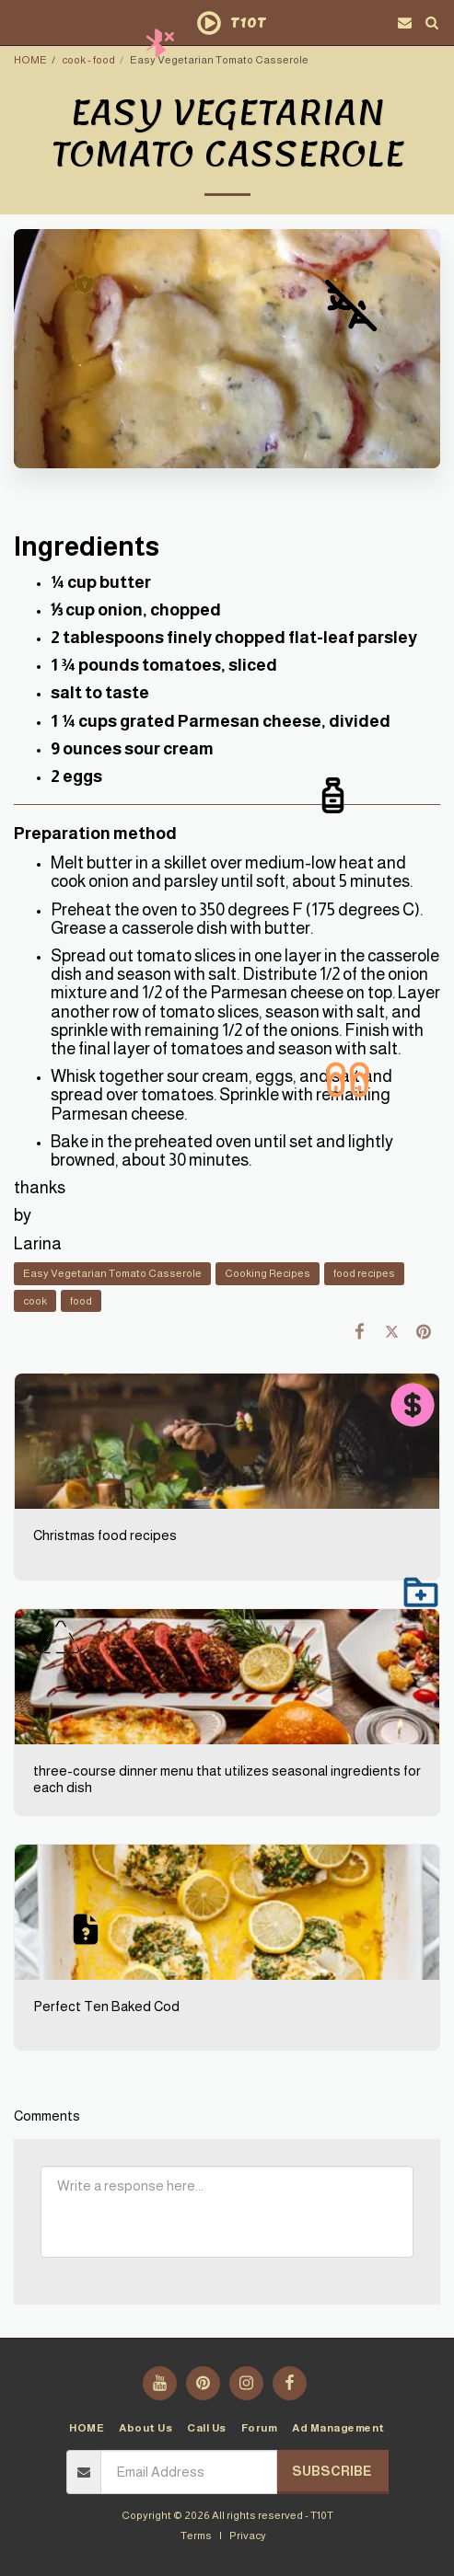  Describe the element at coordinates (158, 43) in the screenshot. I see `bluetooth connection disabled or unavailable` at that location.